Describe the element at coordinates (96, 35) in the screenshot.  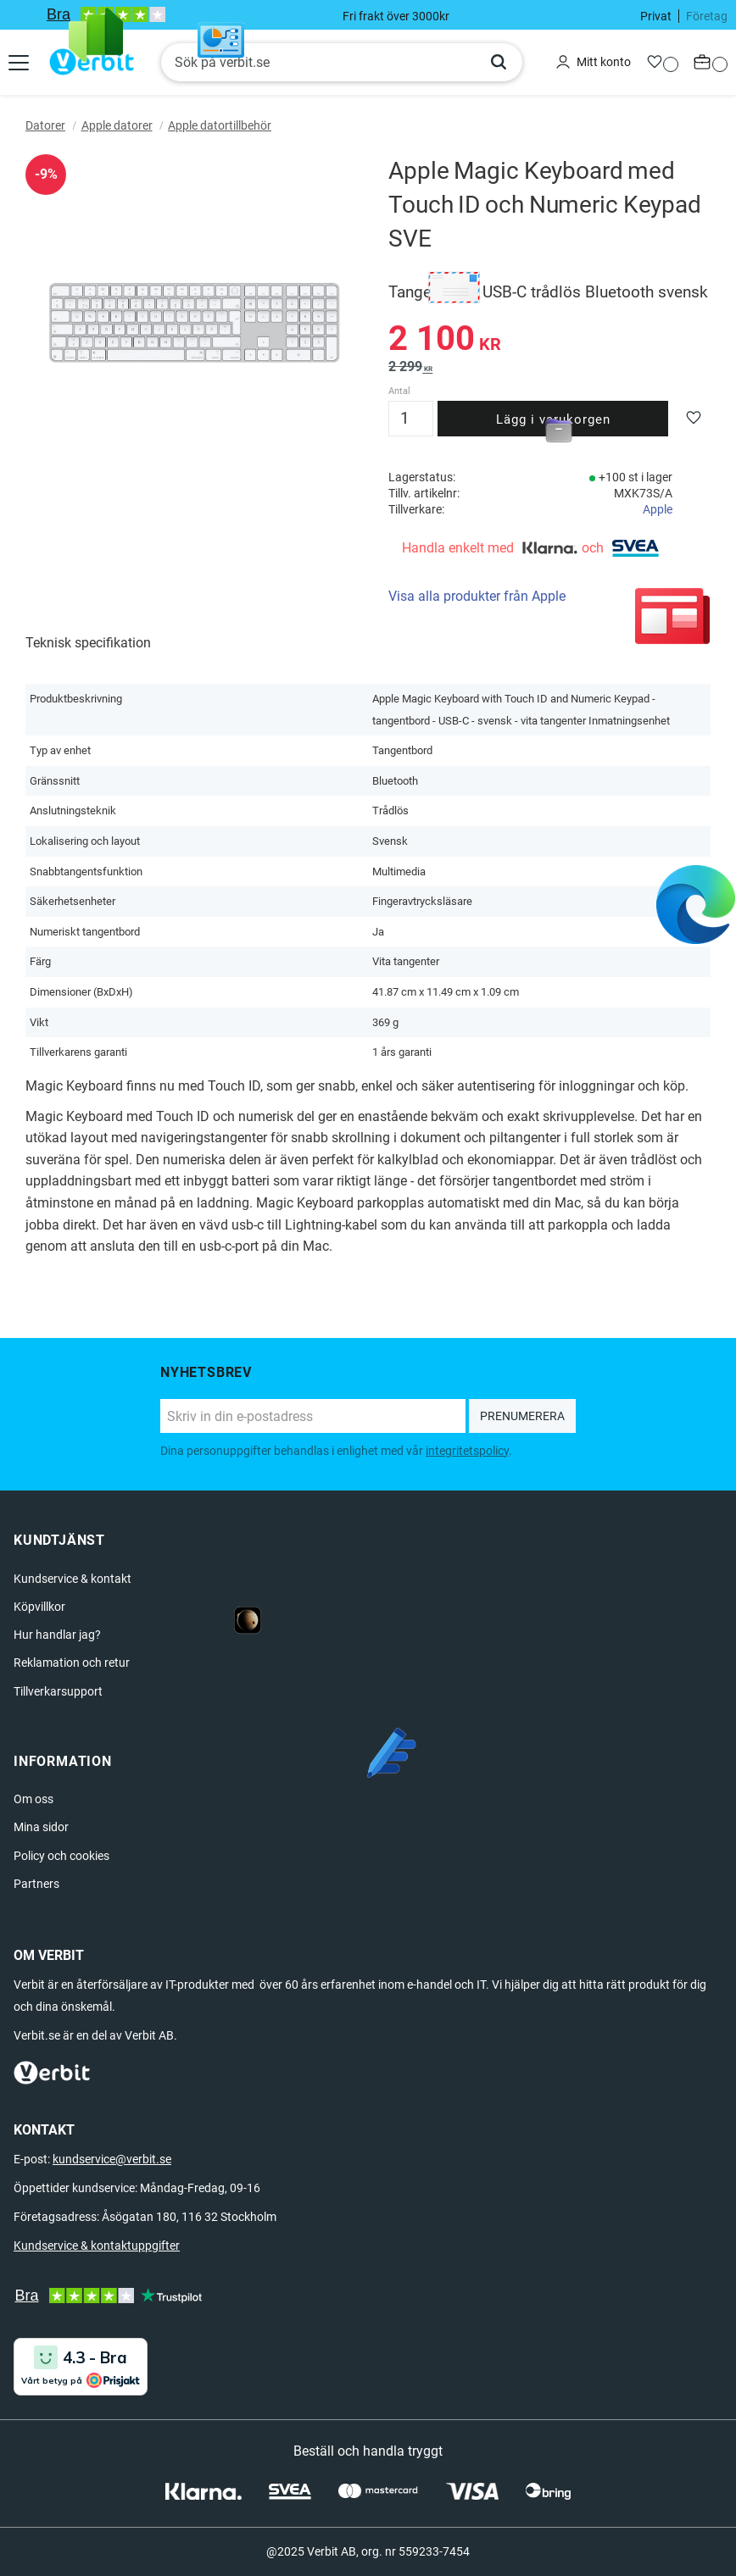
I see `open microsoft viva insights app` at that location.